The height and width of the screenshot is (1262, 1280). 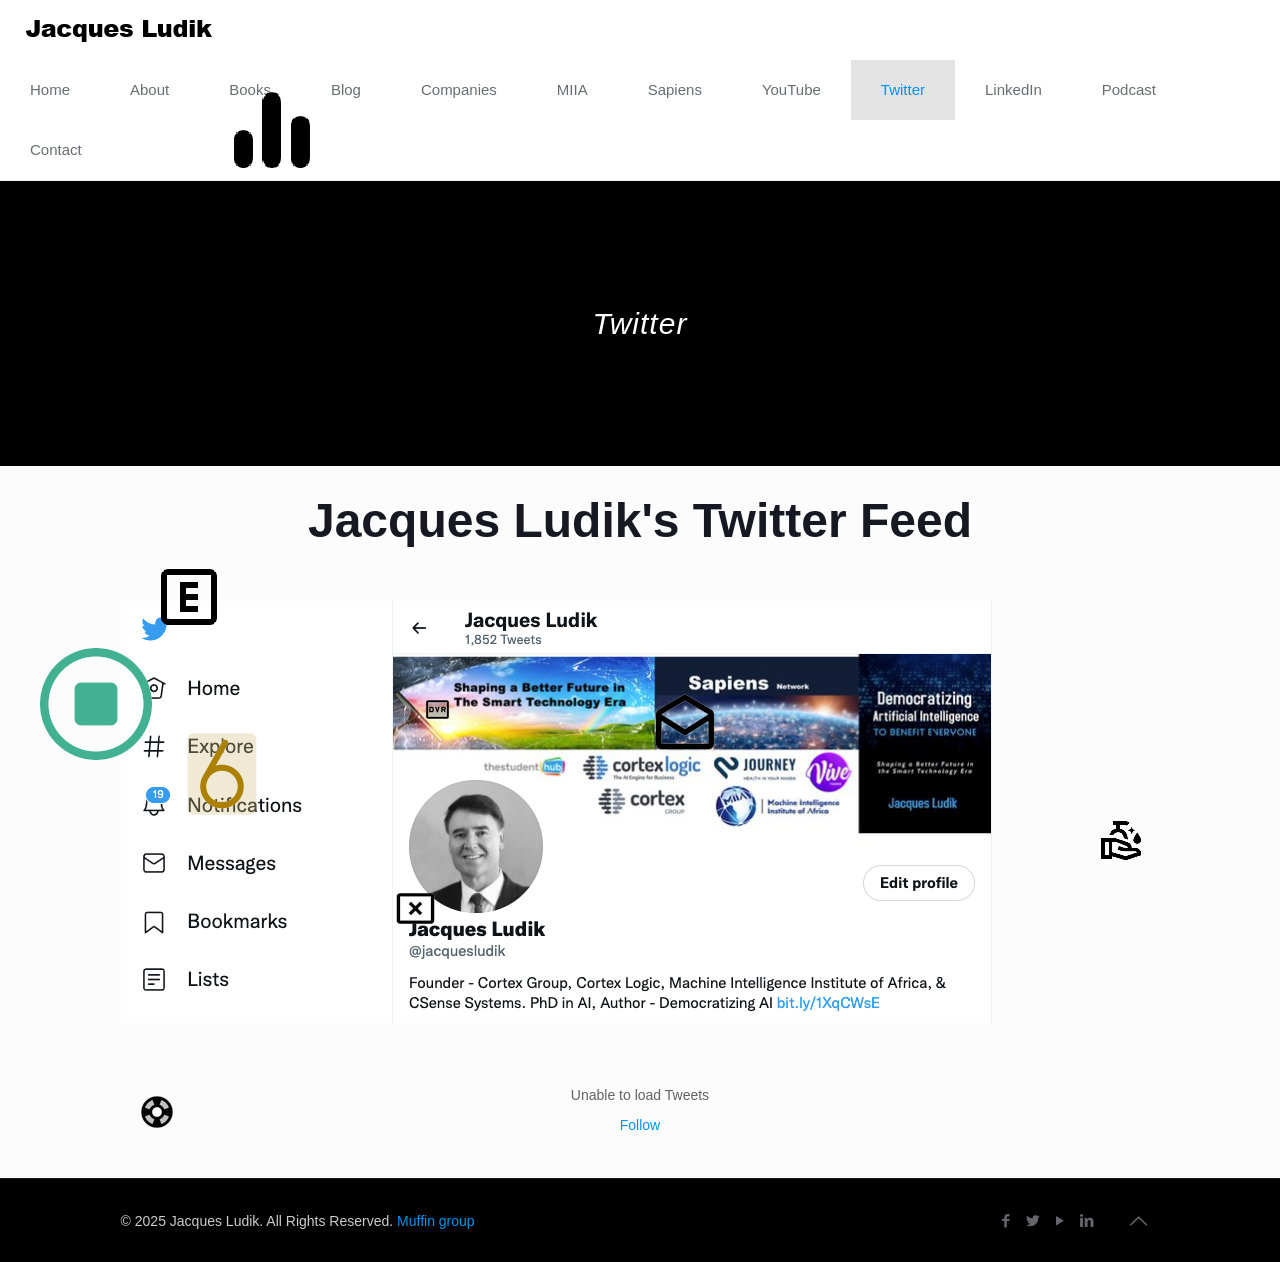 I want to click on access DVR recordings, so click(x=437, y=709).